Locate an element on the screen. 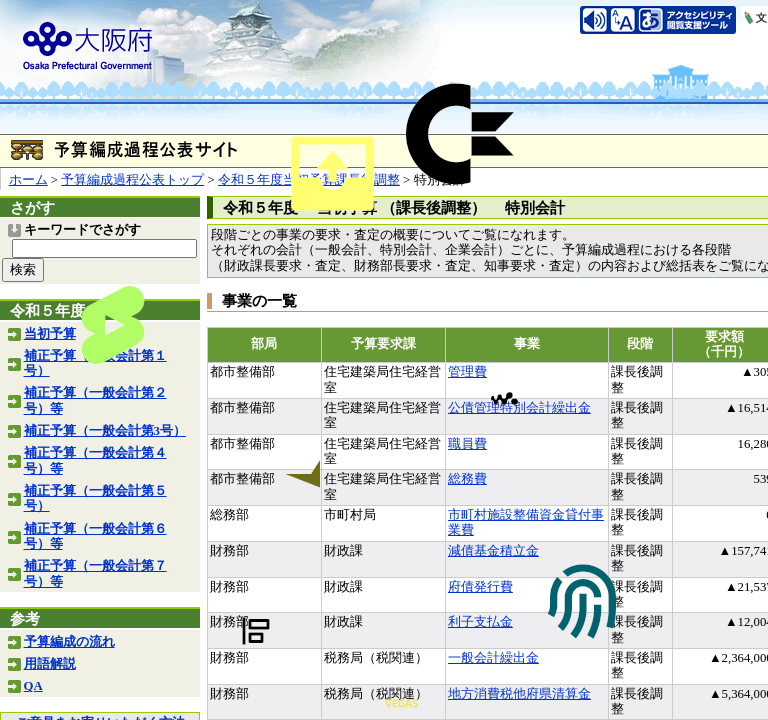  align selected items to the left edge is located at coordinates (256, 631).